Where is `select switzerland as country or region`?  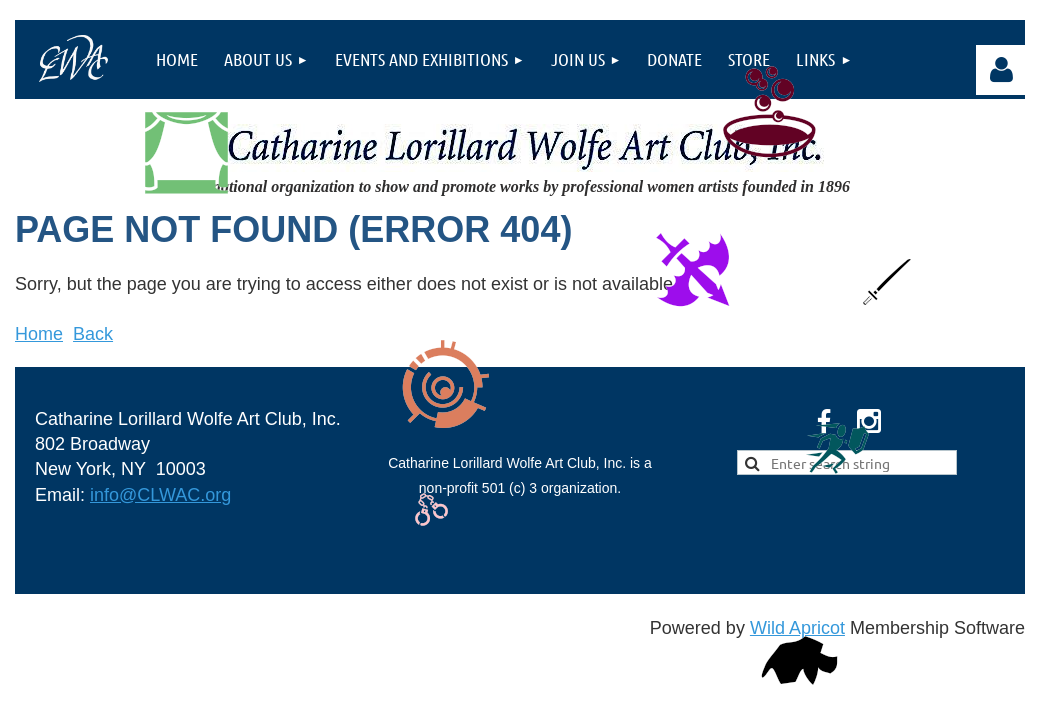 select switzerland as country or region is located at coordinates (799, 660).